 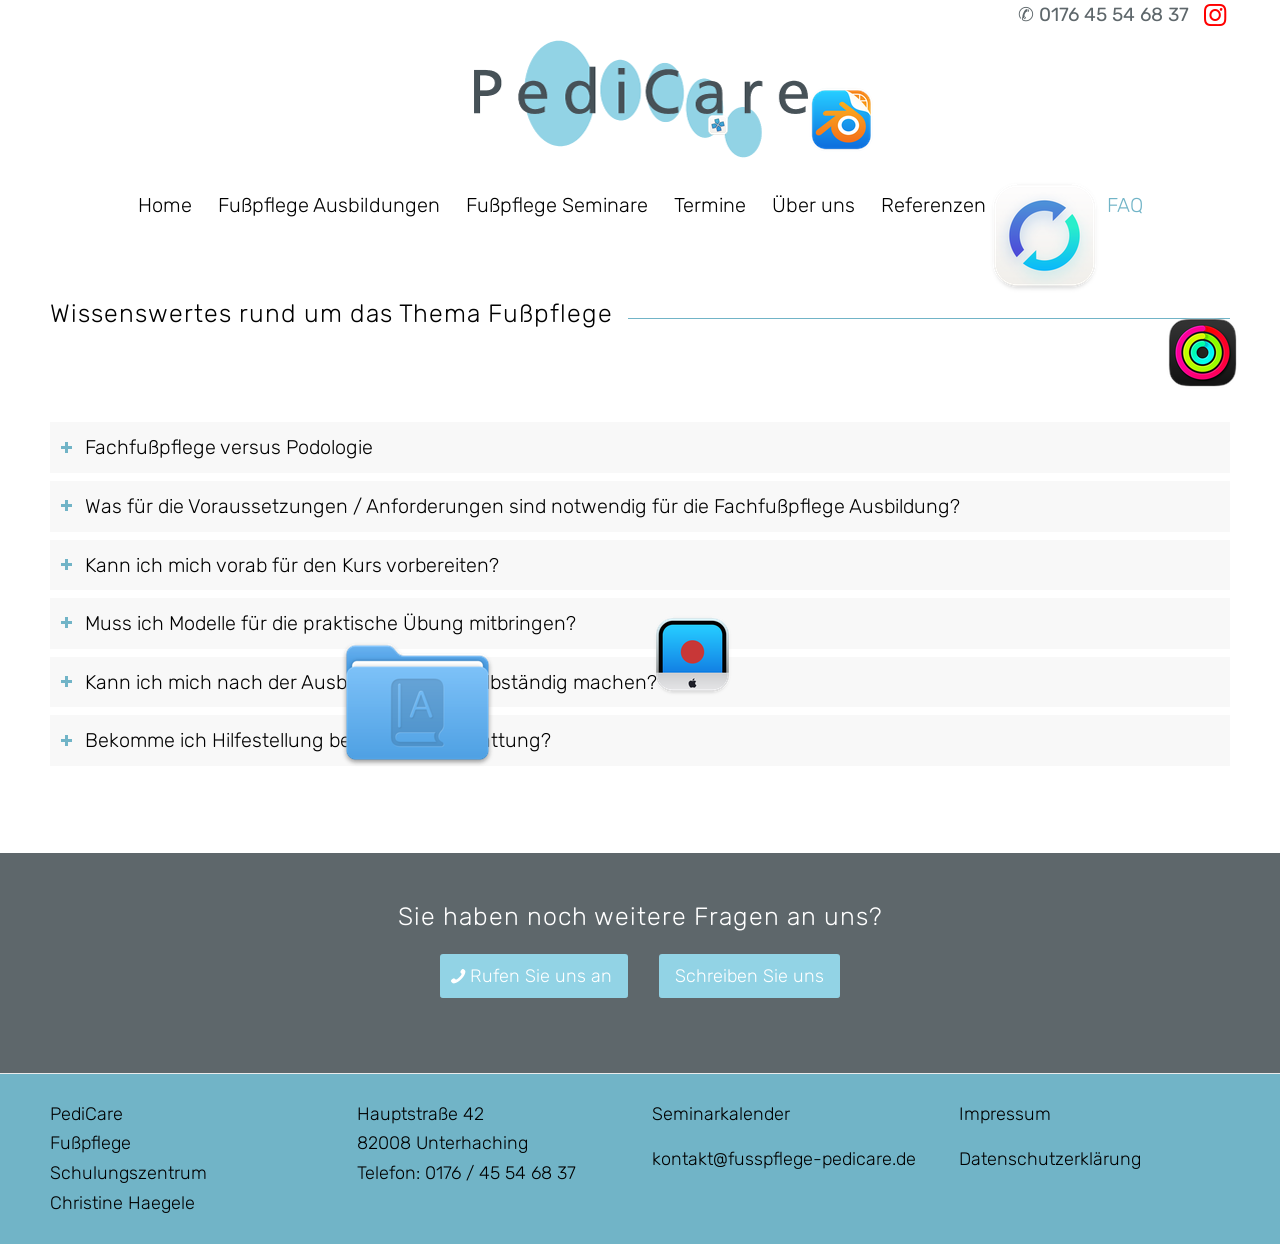 I want to click on open typography or font-related files folder, so click(x=417, y=702).